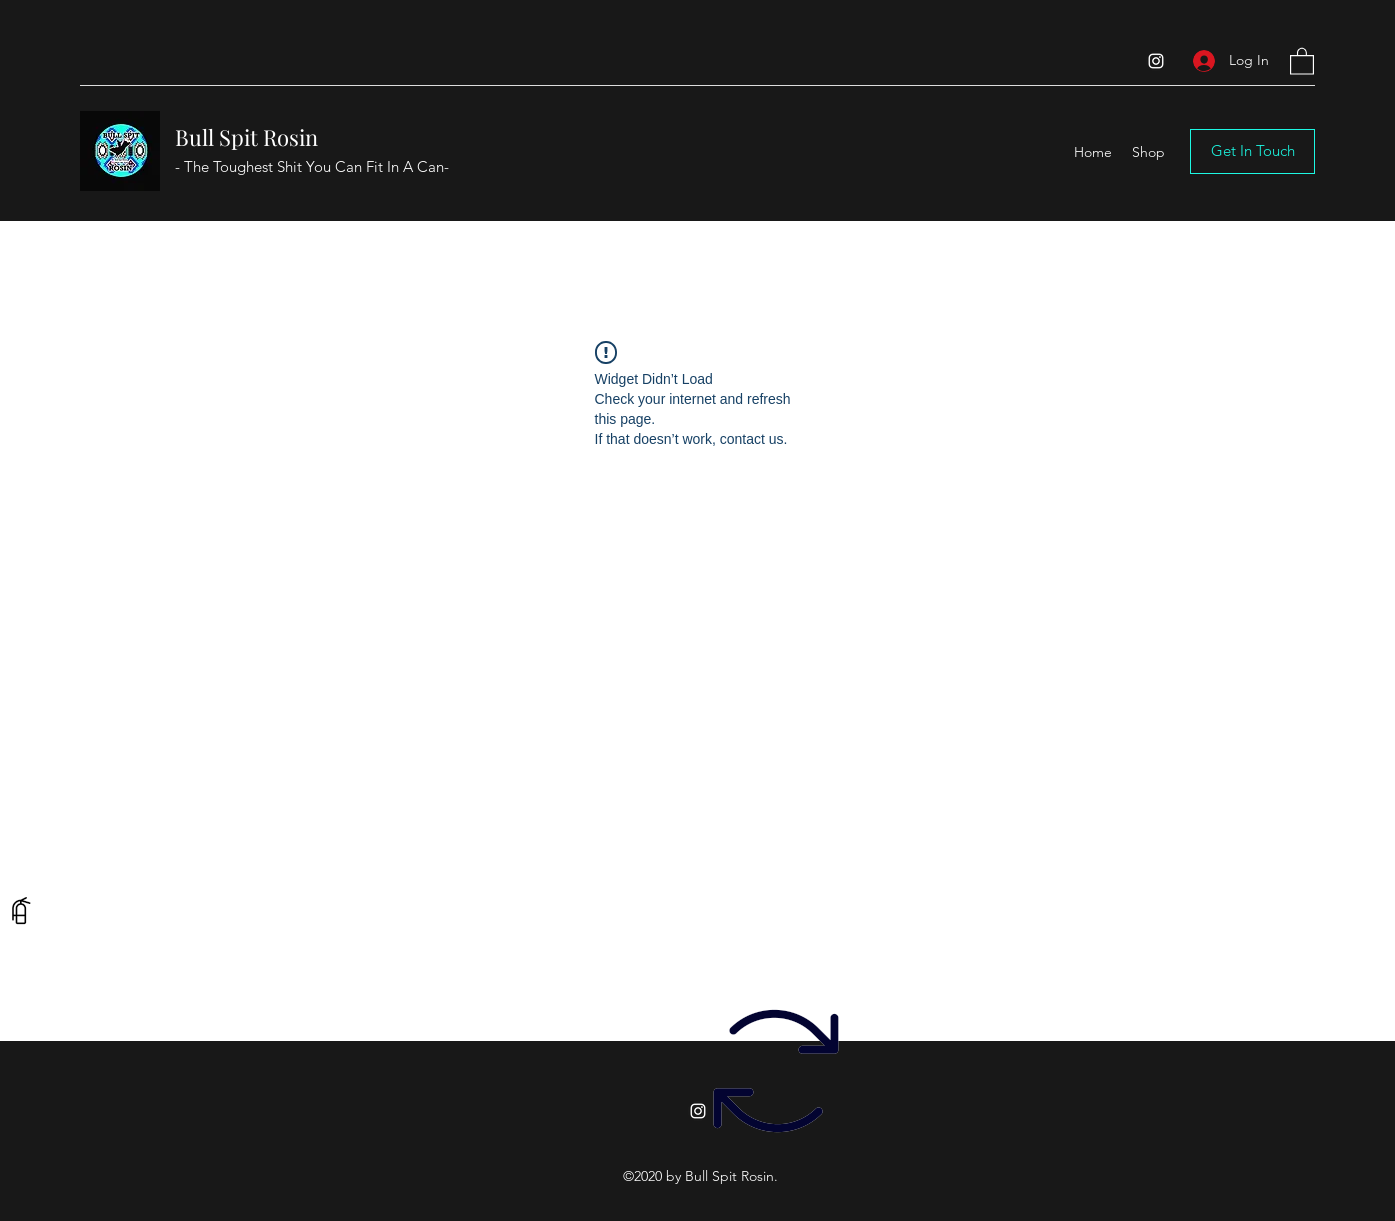 This screenshot has width=1395, height=1221. Describe the element at coordinates (20, 911) in the screenshot. I see `access fire safety information` at that location.